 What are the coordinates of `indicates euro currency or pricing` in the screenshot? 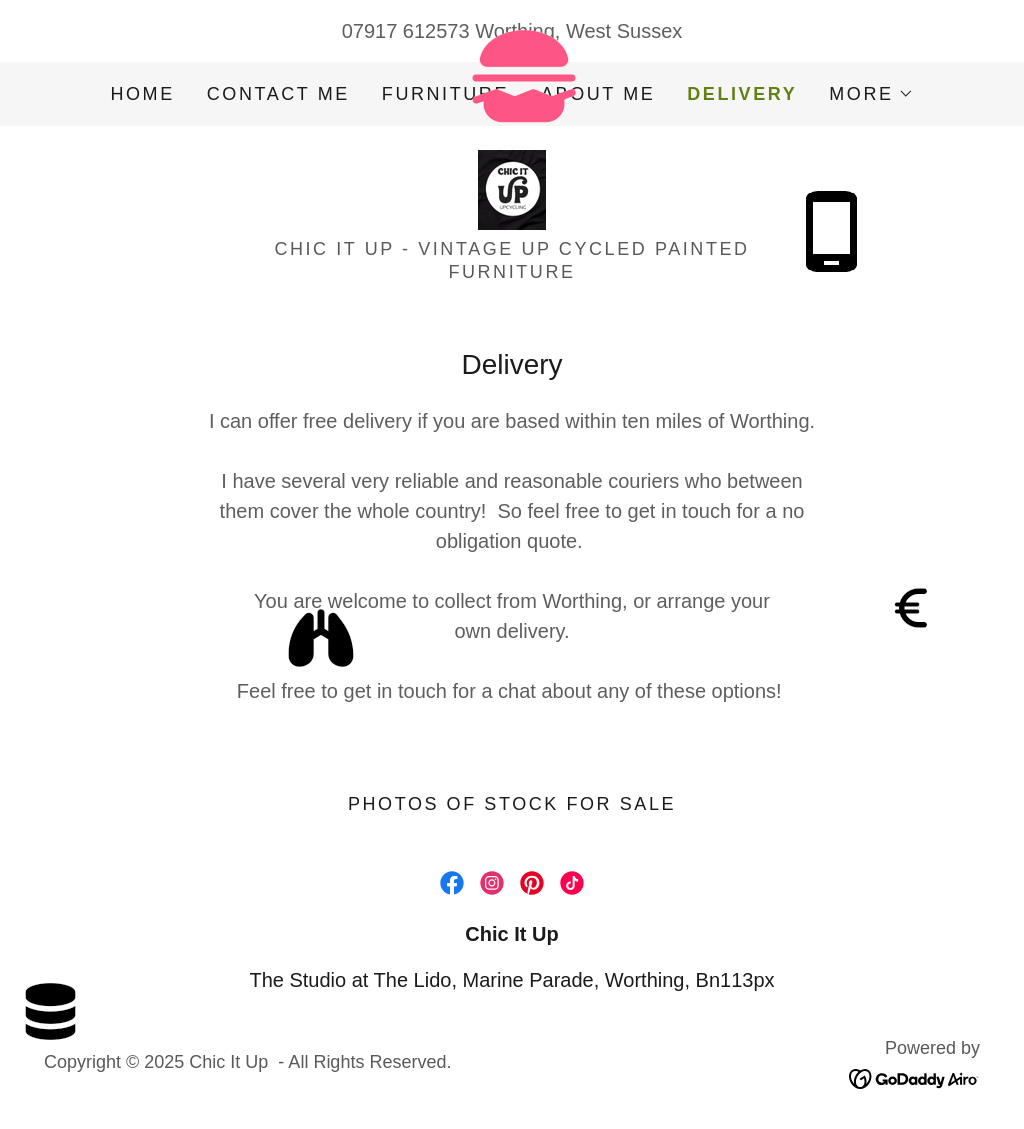 It's located at (913, 608).